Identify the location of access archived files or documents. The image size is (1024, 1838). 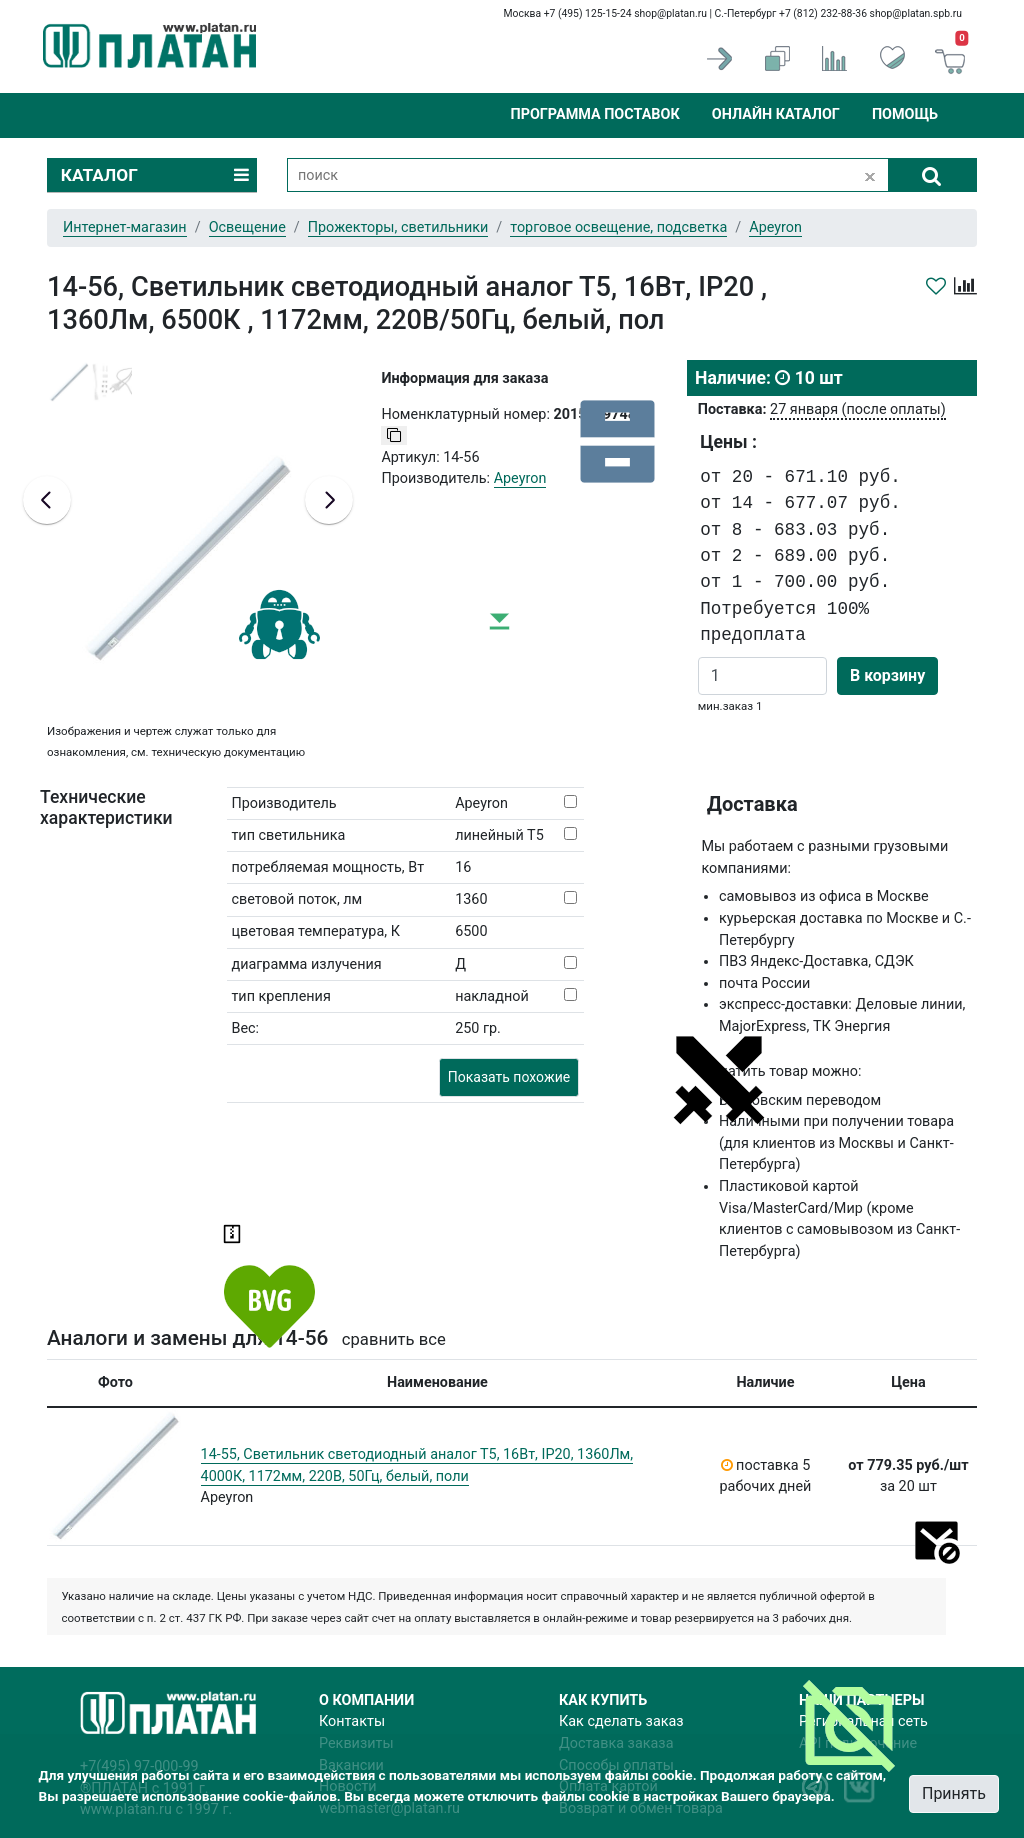
(617, 441).